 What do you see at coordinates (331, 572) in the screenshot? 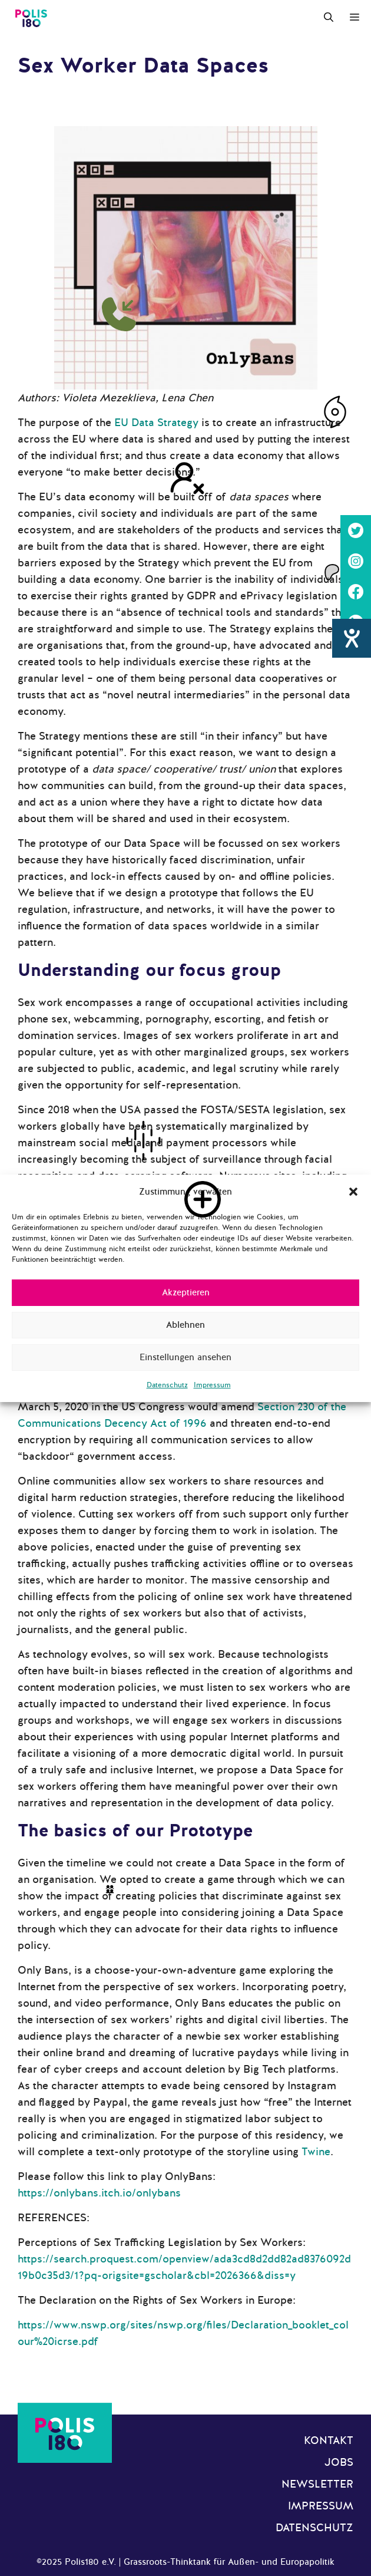
I see `link to patreon profile or support page` at bounding box center [331, 572].